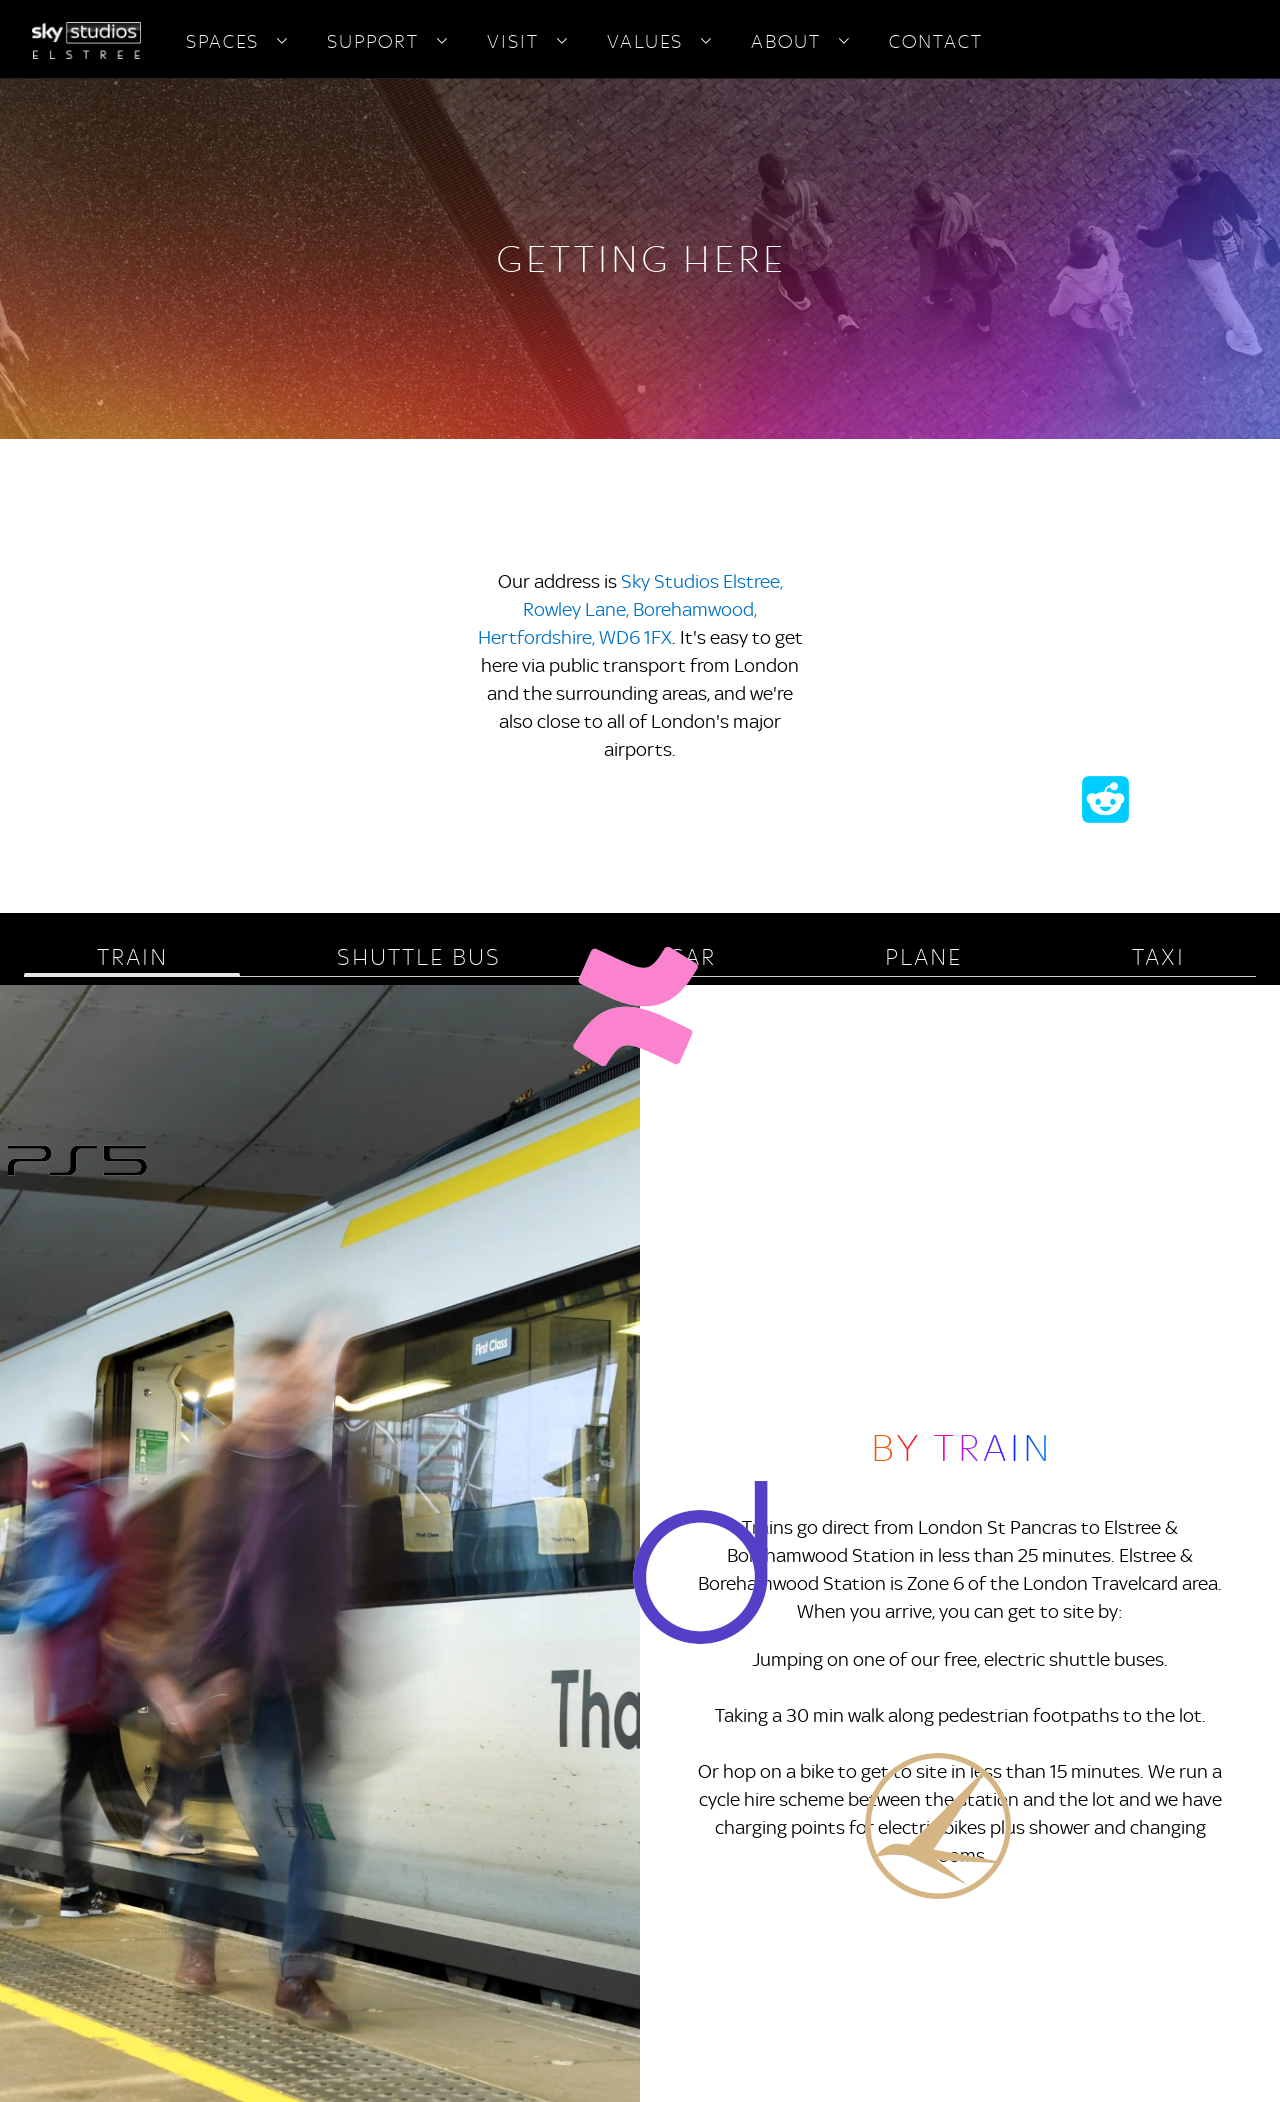 The image size is (1280, 2102). I want to click on open reddit app, so click(1105, 799).